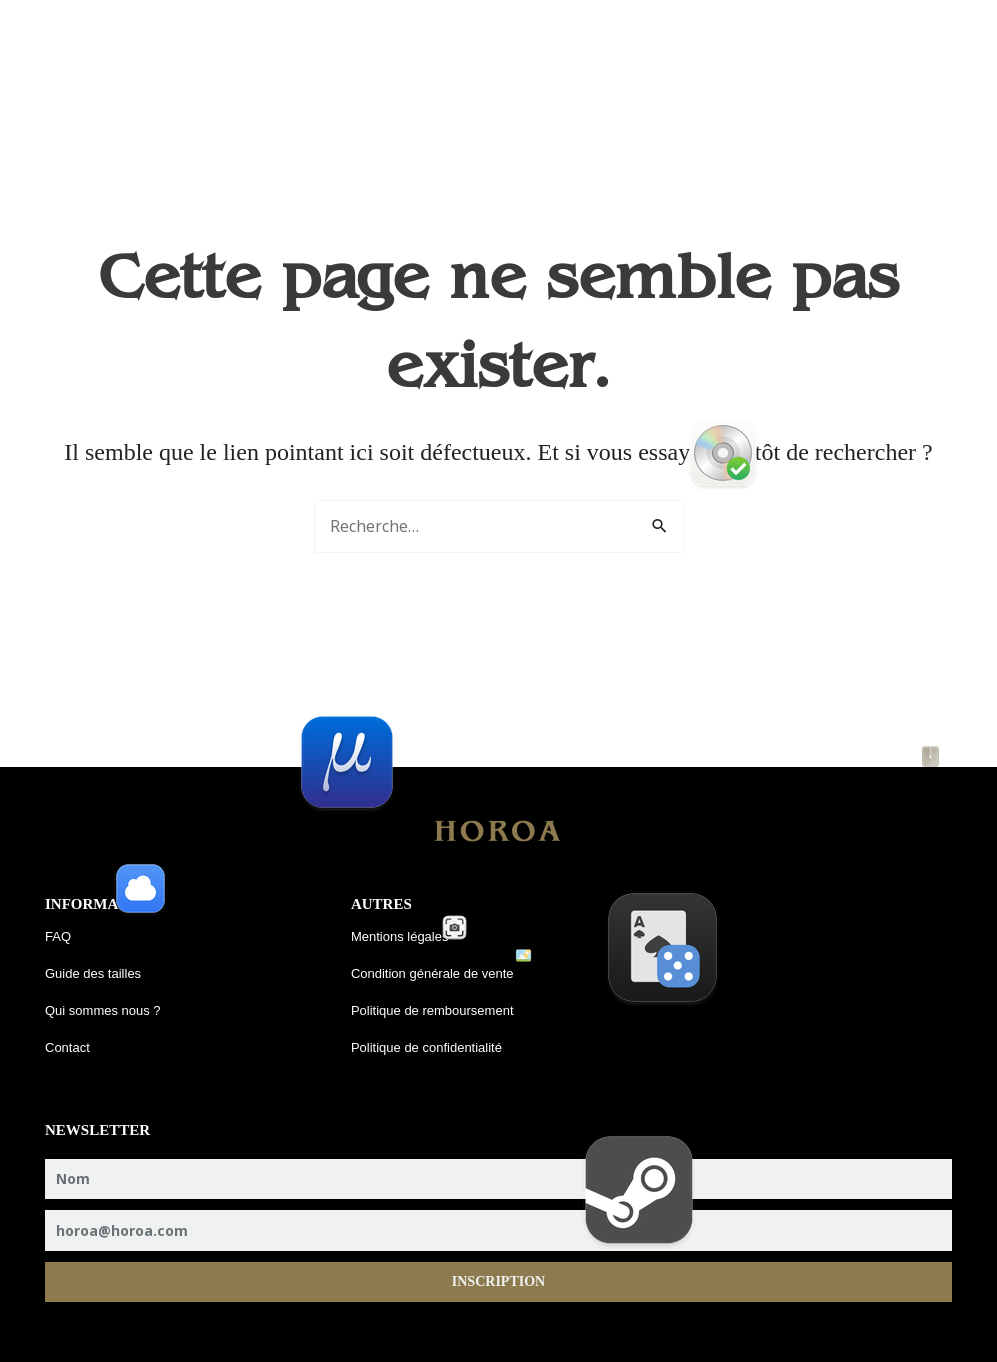 This screenshot has height=1362, width=997. I want to click on open archive manager to compress or extract files, so click(930, 756).